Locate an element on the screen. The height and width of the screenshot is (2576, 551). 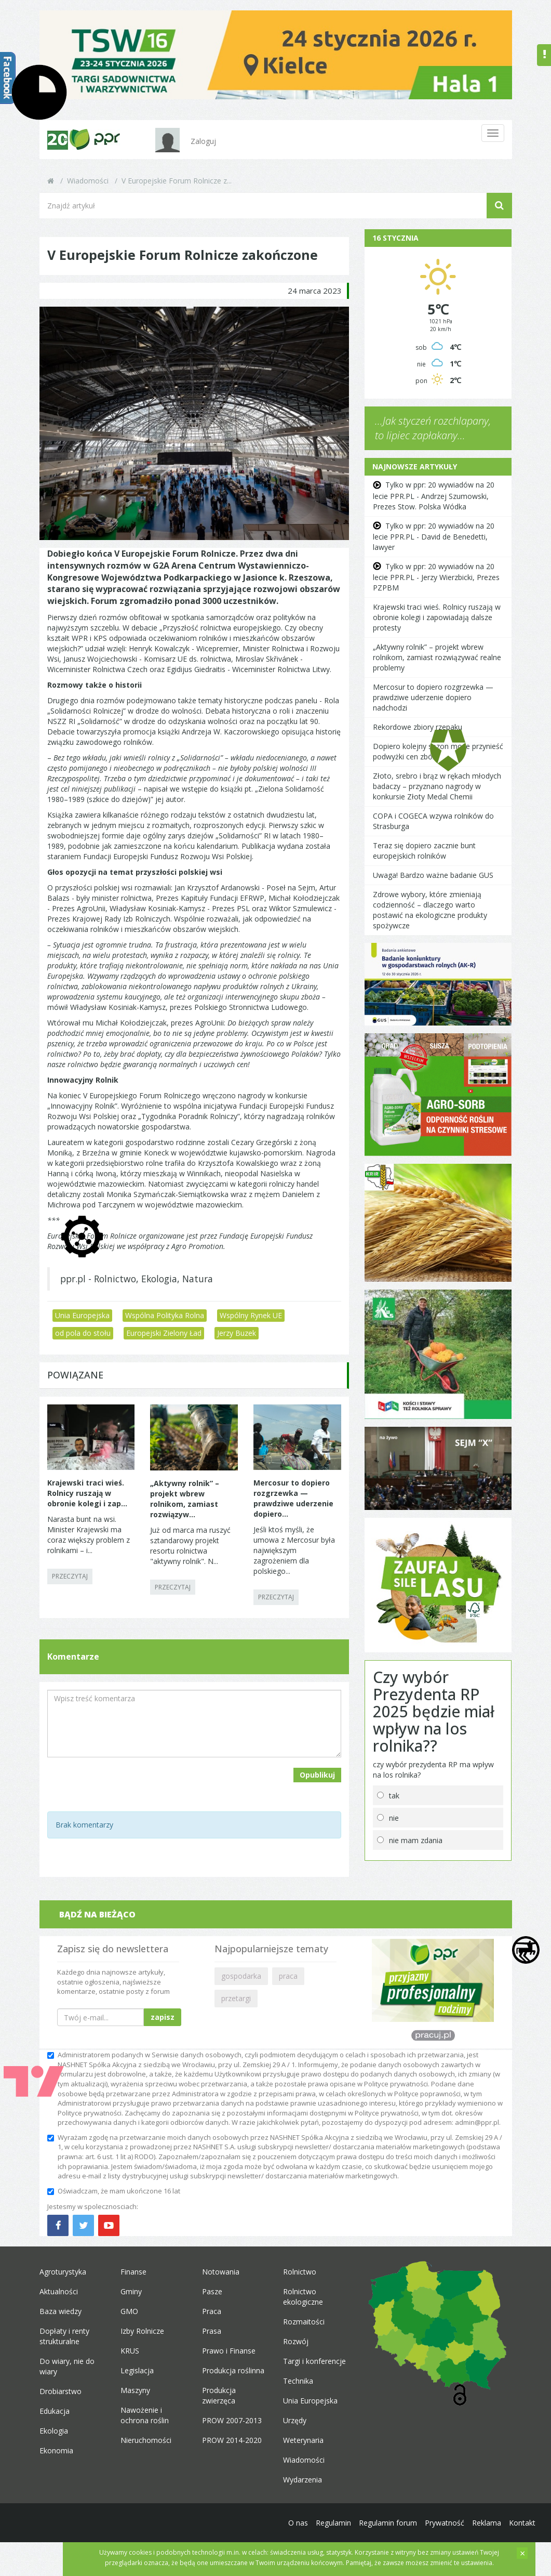
Auth0 identity and authentication service logo is located at coordinates (448, 751).